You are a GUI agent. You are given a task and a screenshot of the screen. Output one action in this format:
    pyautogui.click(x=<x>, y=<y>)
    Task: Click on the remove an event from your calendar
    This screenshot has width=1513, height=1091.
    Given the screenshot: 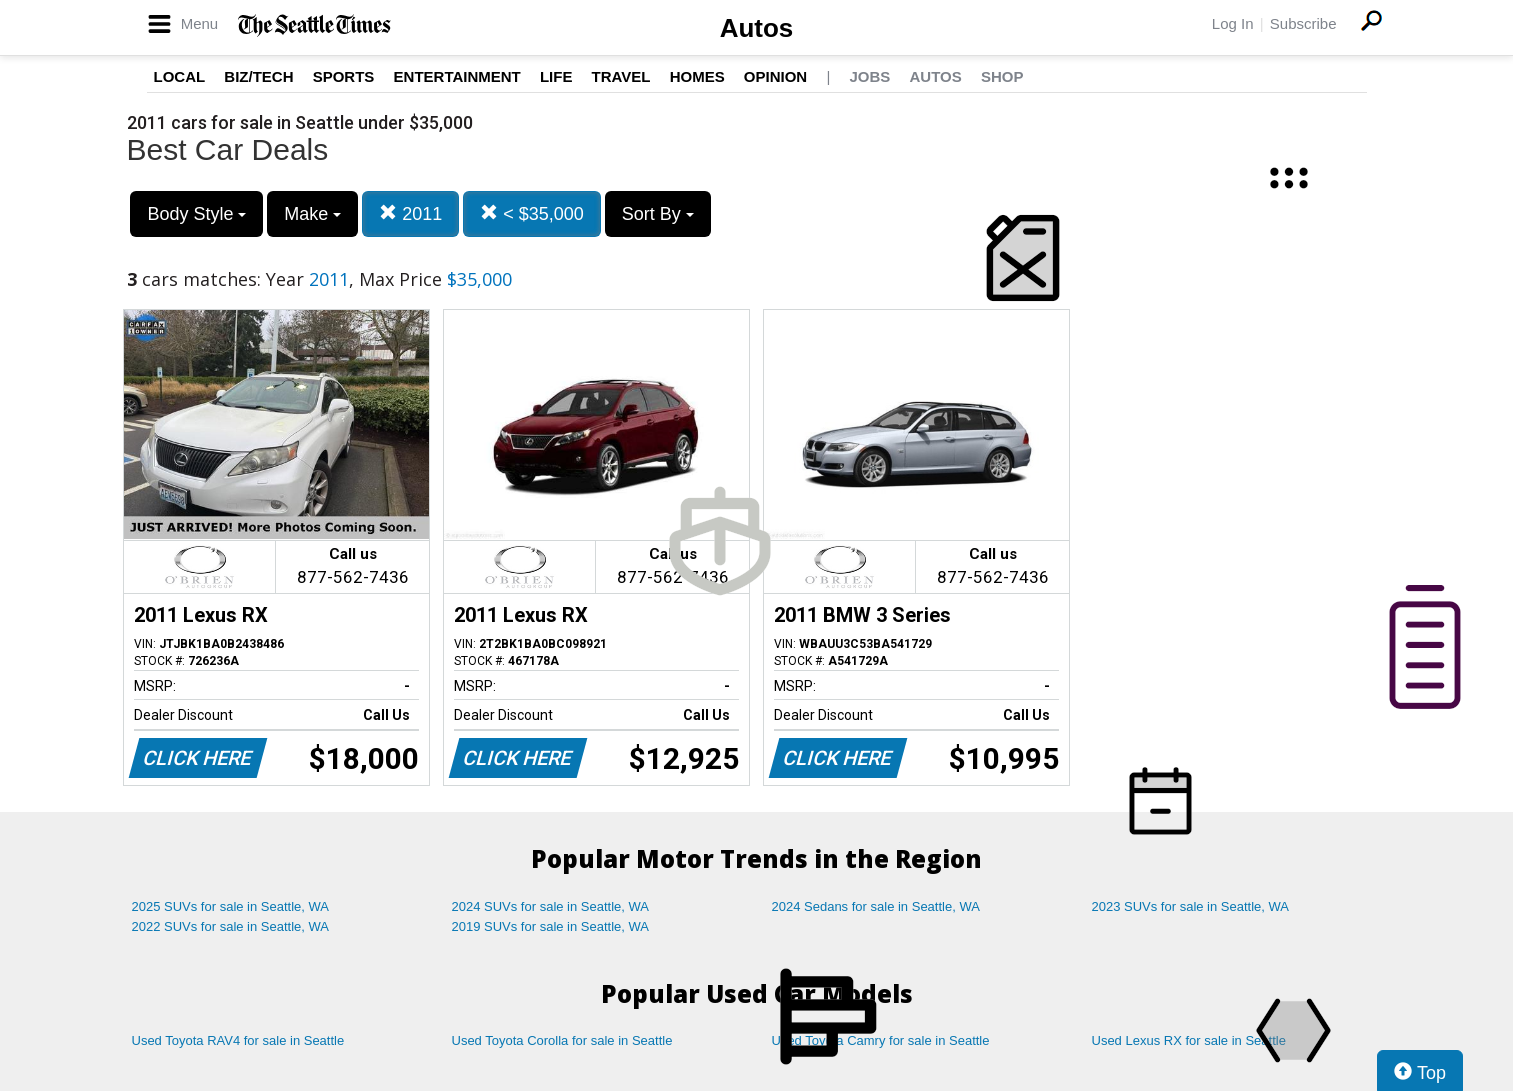 What is the action you would take?
    pyautogui.click(x=1160, y=803)
    